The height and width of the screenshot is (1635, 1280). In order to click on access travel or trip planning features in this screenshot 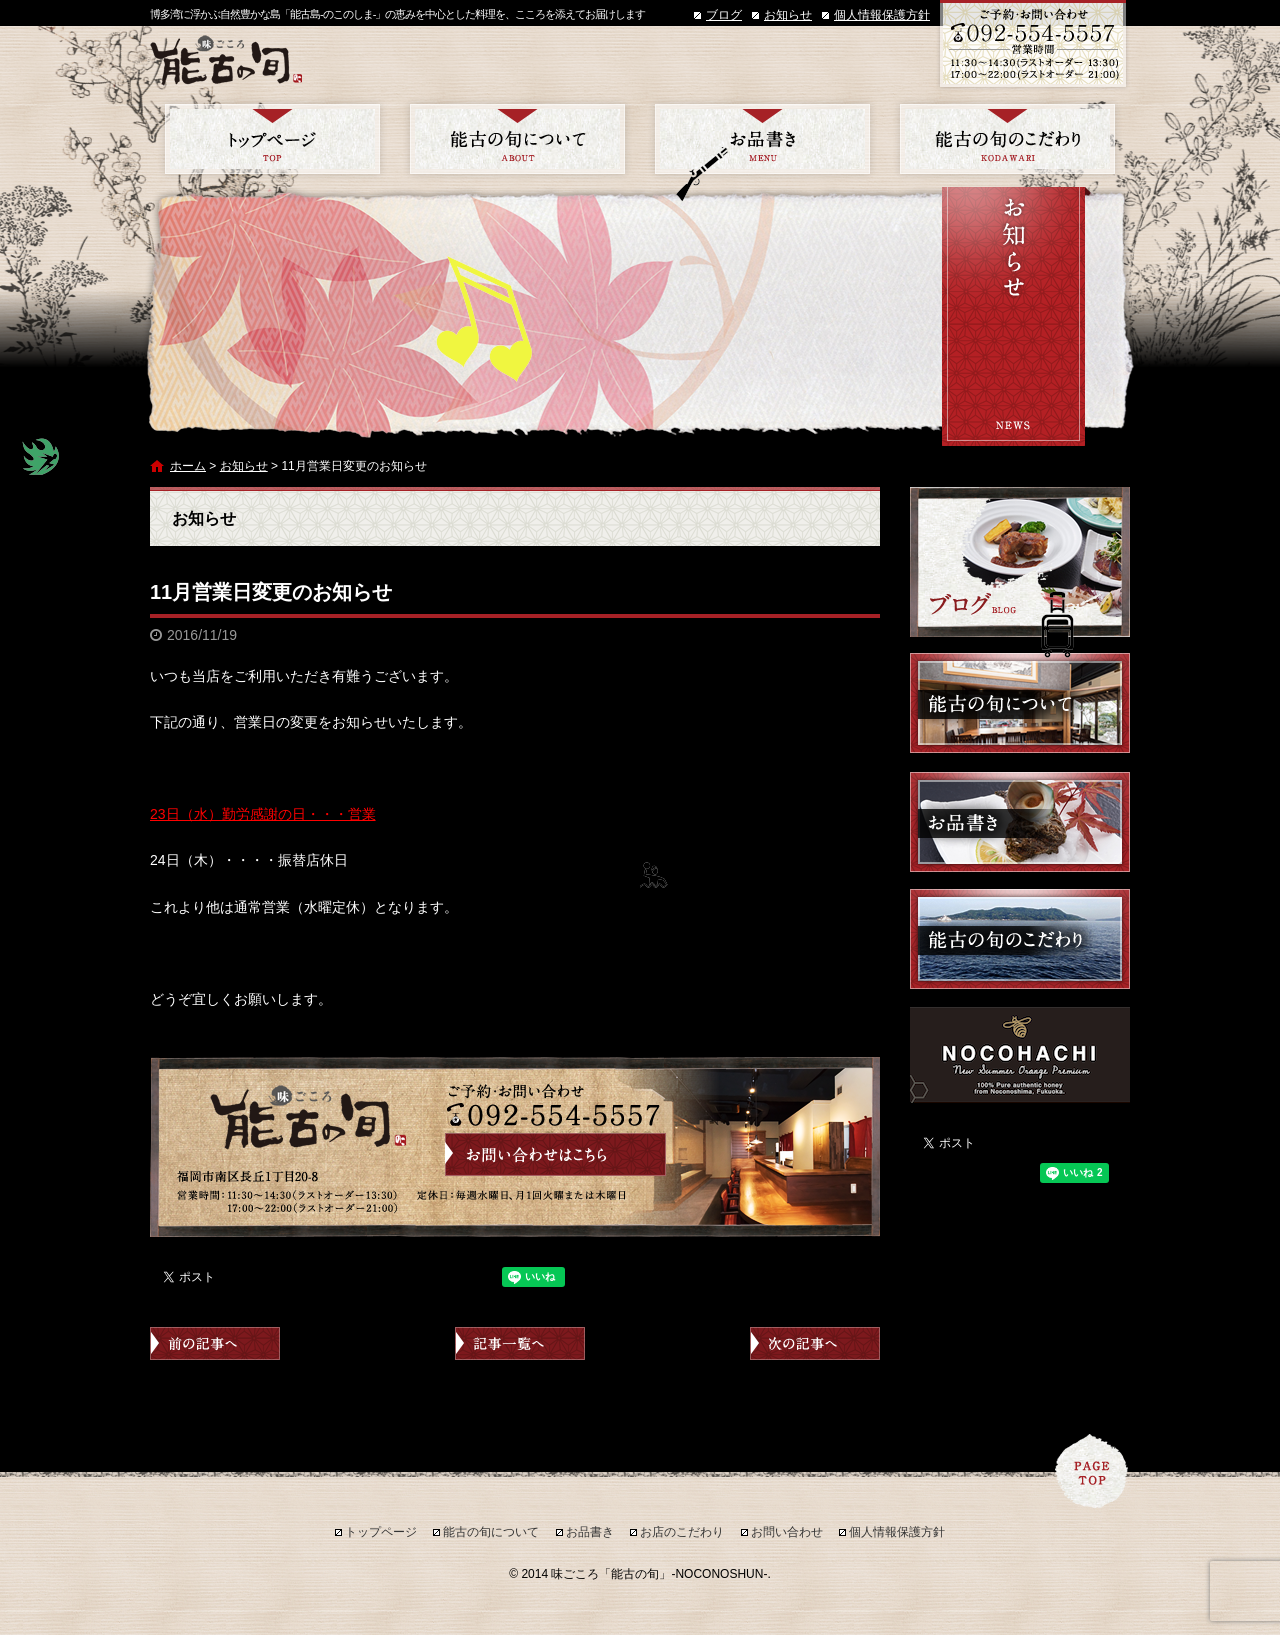, I will do `click(1057, 624)`.